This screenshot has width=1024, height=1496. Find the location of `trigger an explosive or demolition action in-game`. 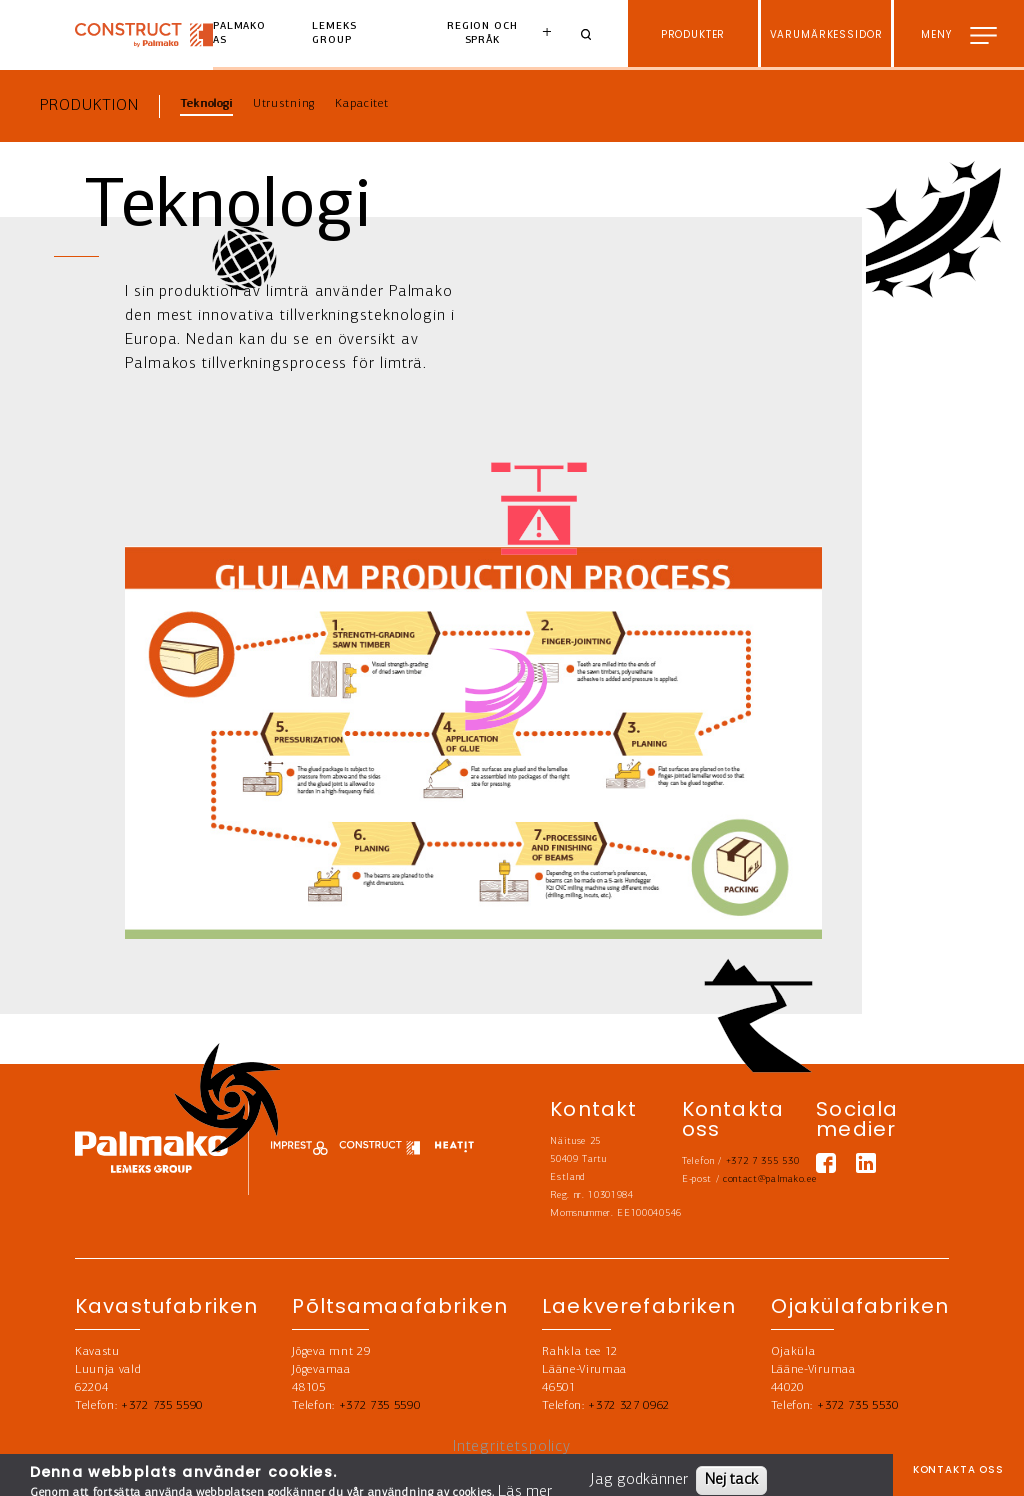

trigger an explosive or demolition action in-game is located at coordinates (539, 507).